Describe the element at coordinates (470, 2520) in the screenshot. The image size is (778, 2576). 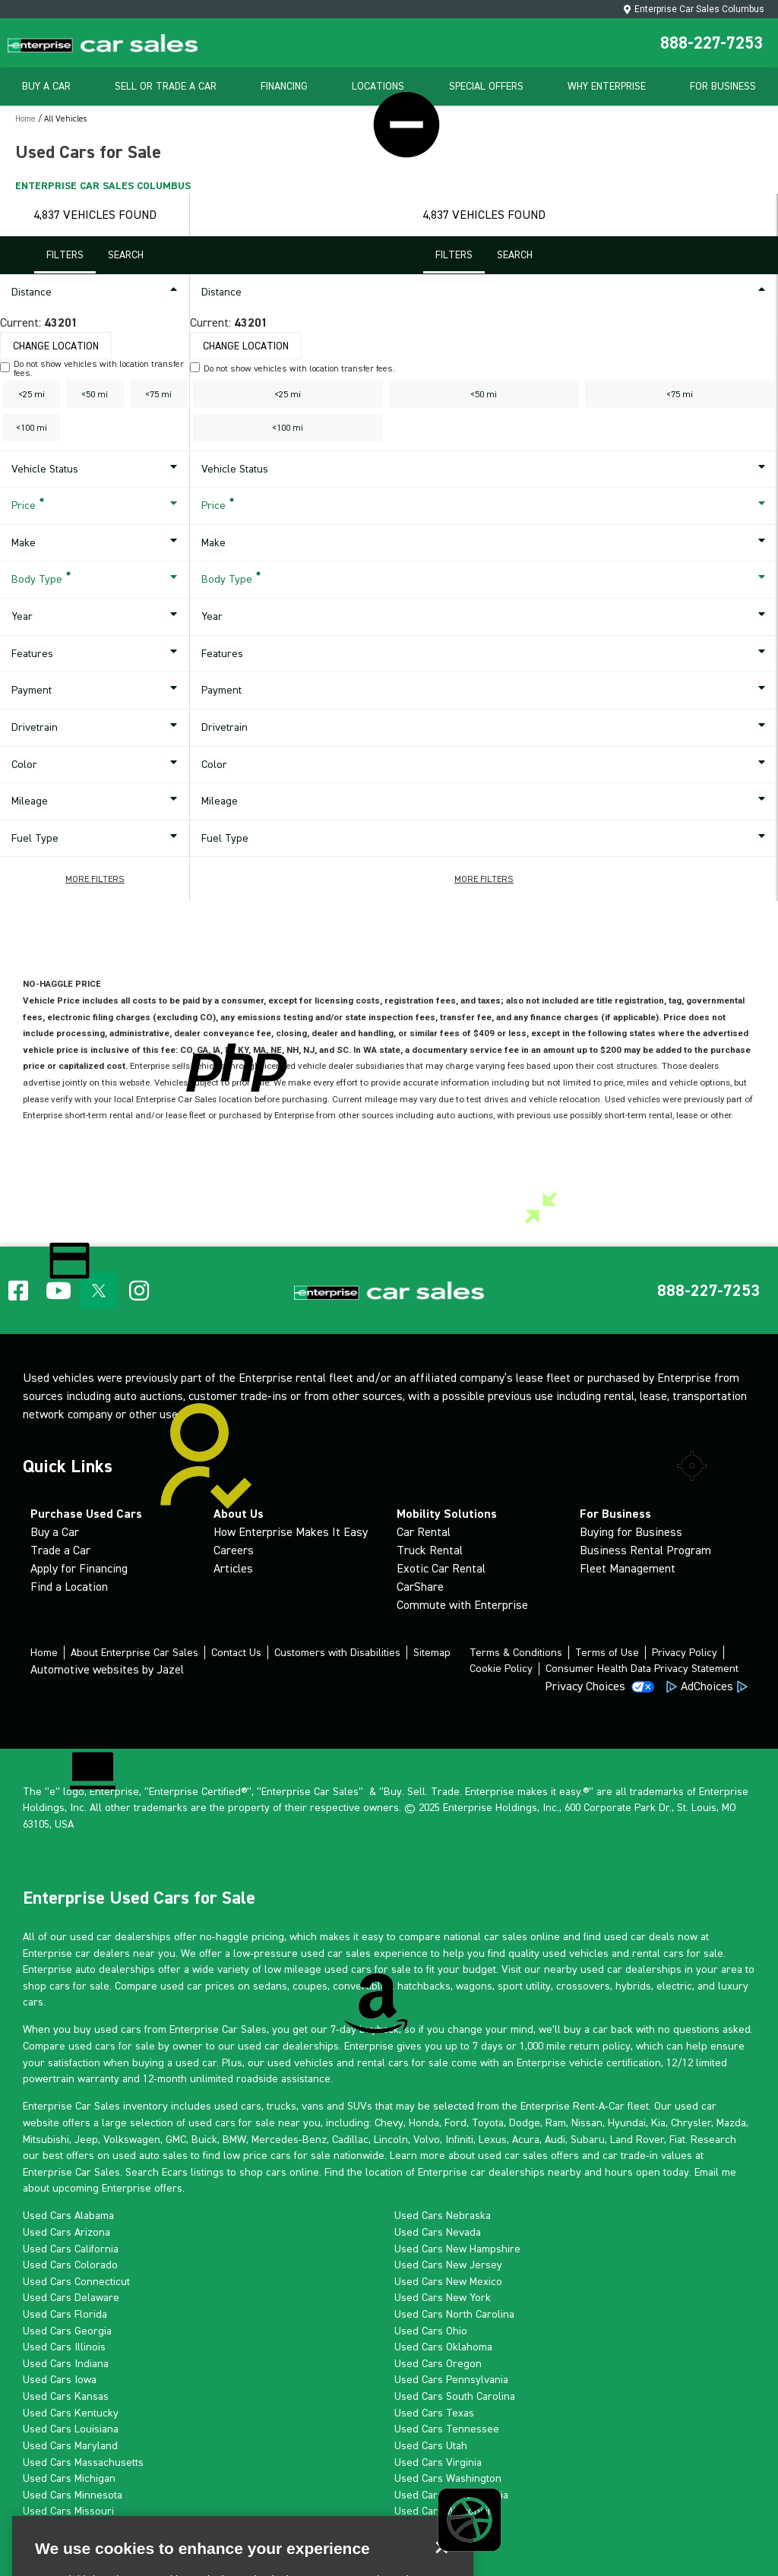
I see `link to dribbble profile` at that location.